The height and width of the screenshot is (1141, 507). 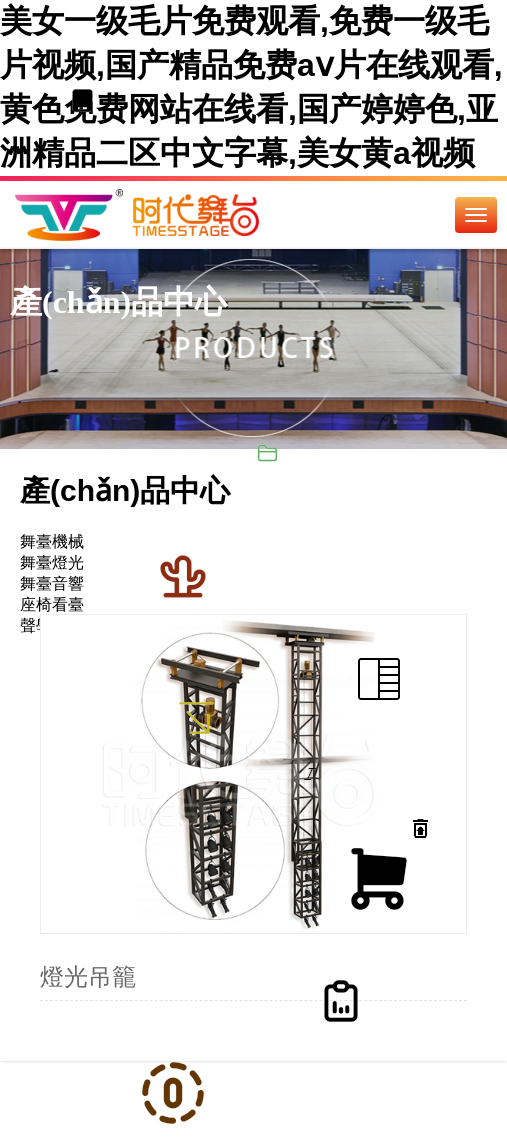 I want to click on indicates a pending or in-progress state, so click(x=173, y=1093).